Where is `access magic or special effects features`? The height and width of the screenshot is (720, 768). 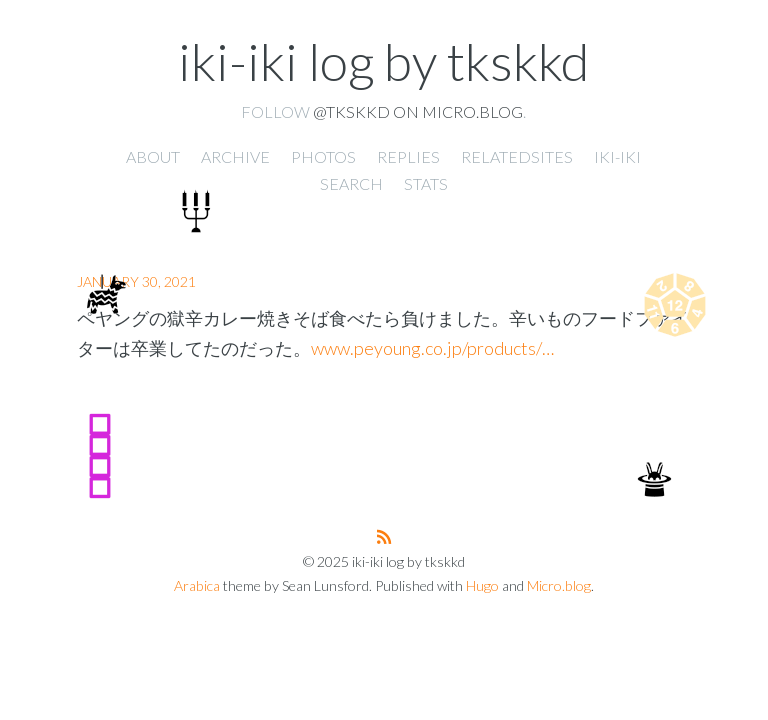
access magic or special effects features is located at coordinates (654, 479).